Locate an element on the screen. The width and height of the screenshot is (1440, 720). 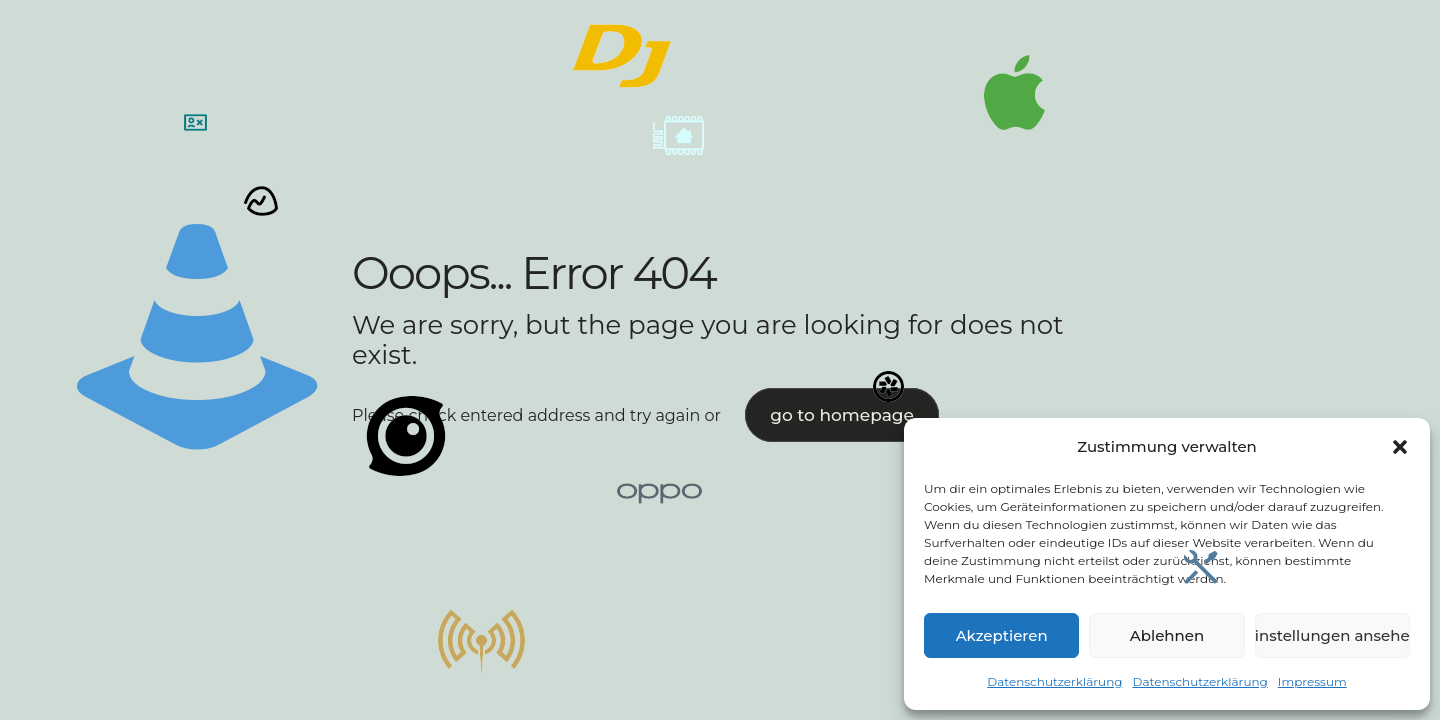
open the Insta360 camera app is located at coordinates (406, 436).